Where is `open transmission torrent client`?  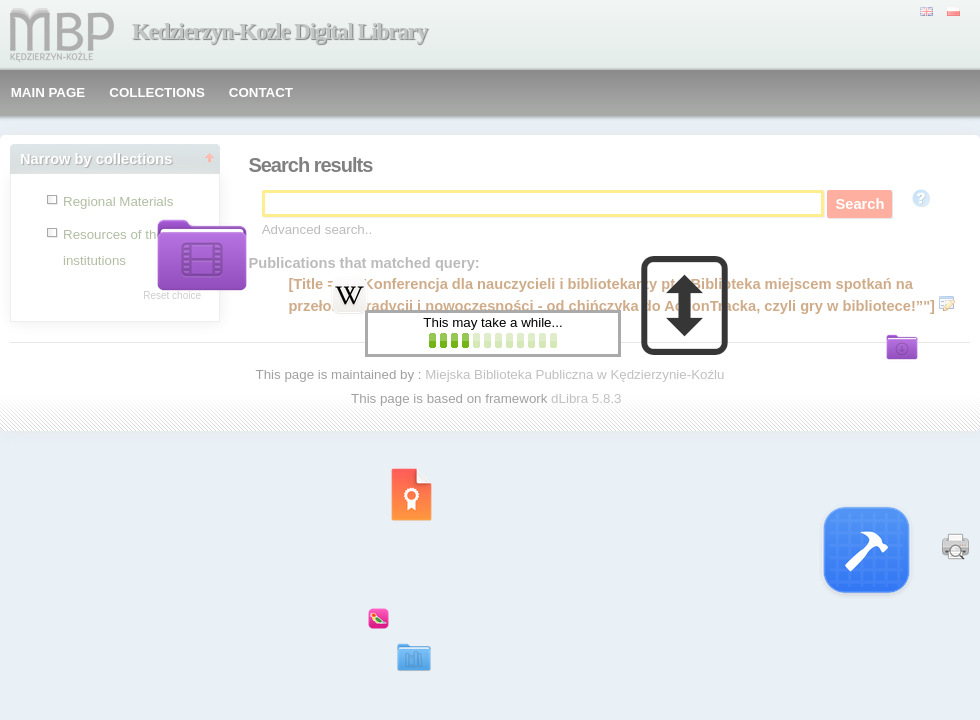 open transmission torrent client is located at coordinates (684, 305).